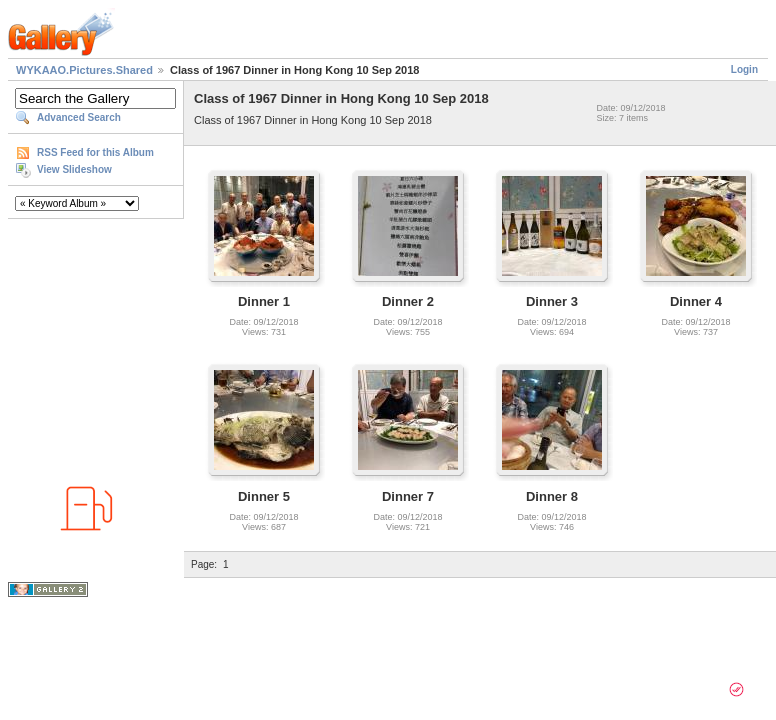  I want to click on task or item marked as complete, so click(736, 689).